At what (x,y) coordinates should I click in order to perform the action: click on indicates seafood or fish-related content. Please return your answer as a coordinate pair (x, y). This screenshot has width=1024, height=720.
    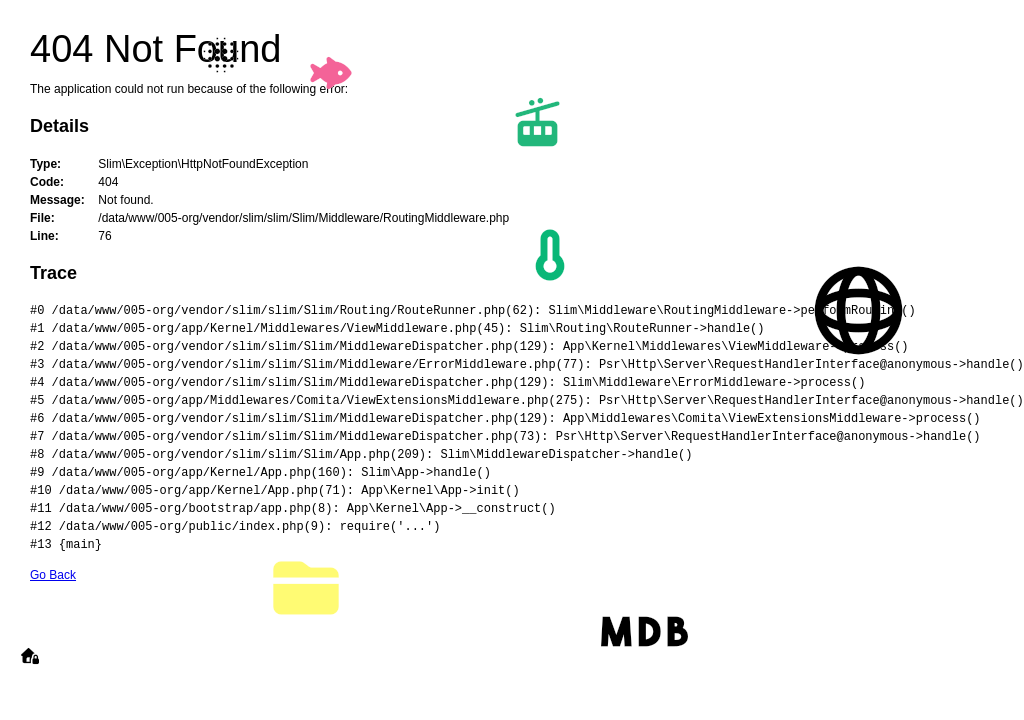
    Looking at the image, I should click on (331, 73).